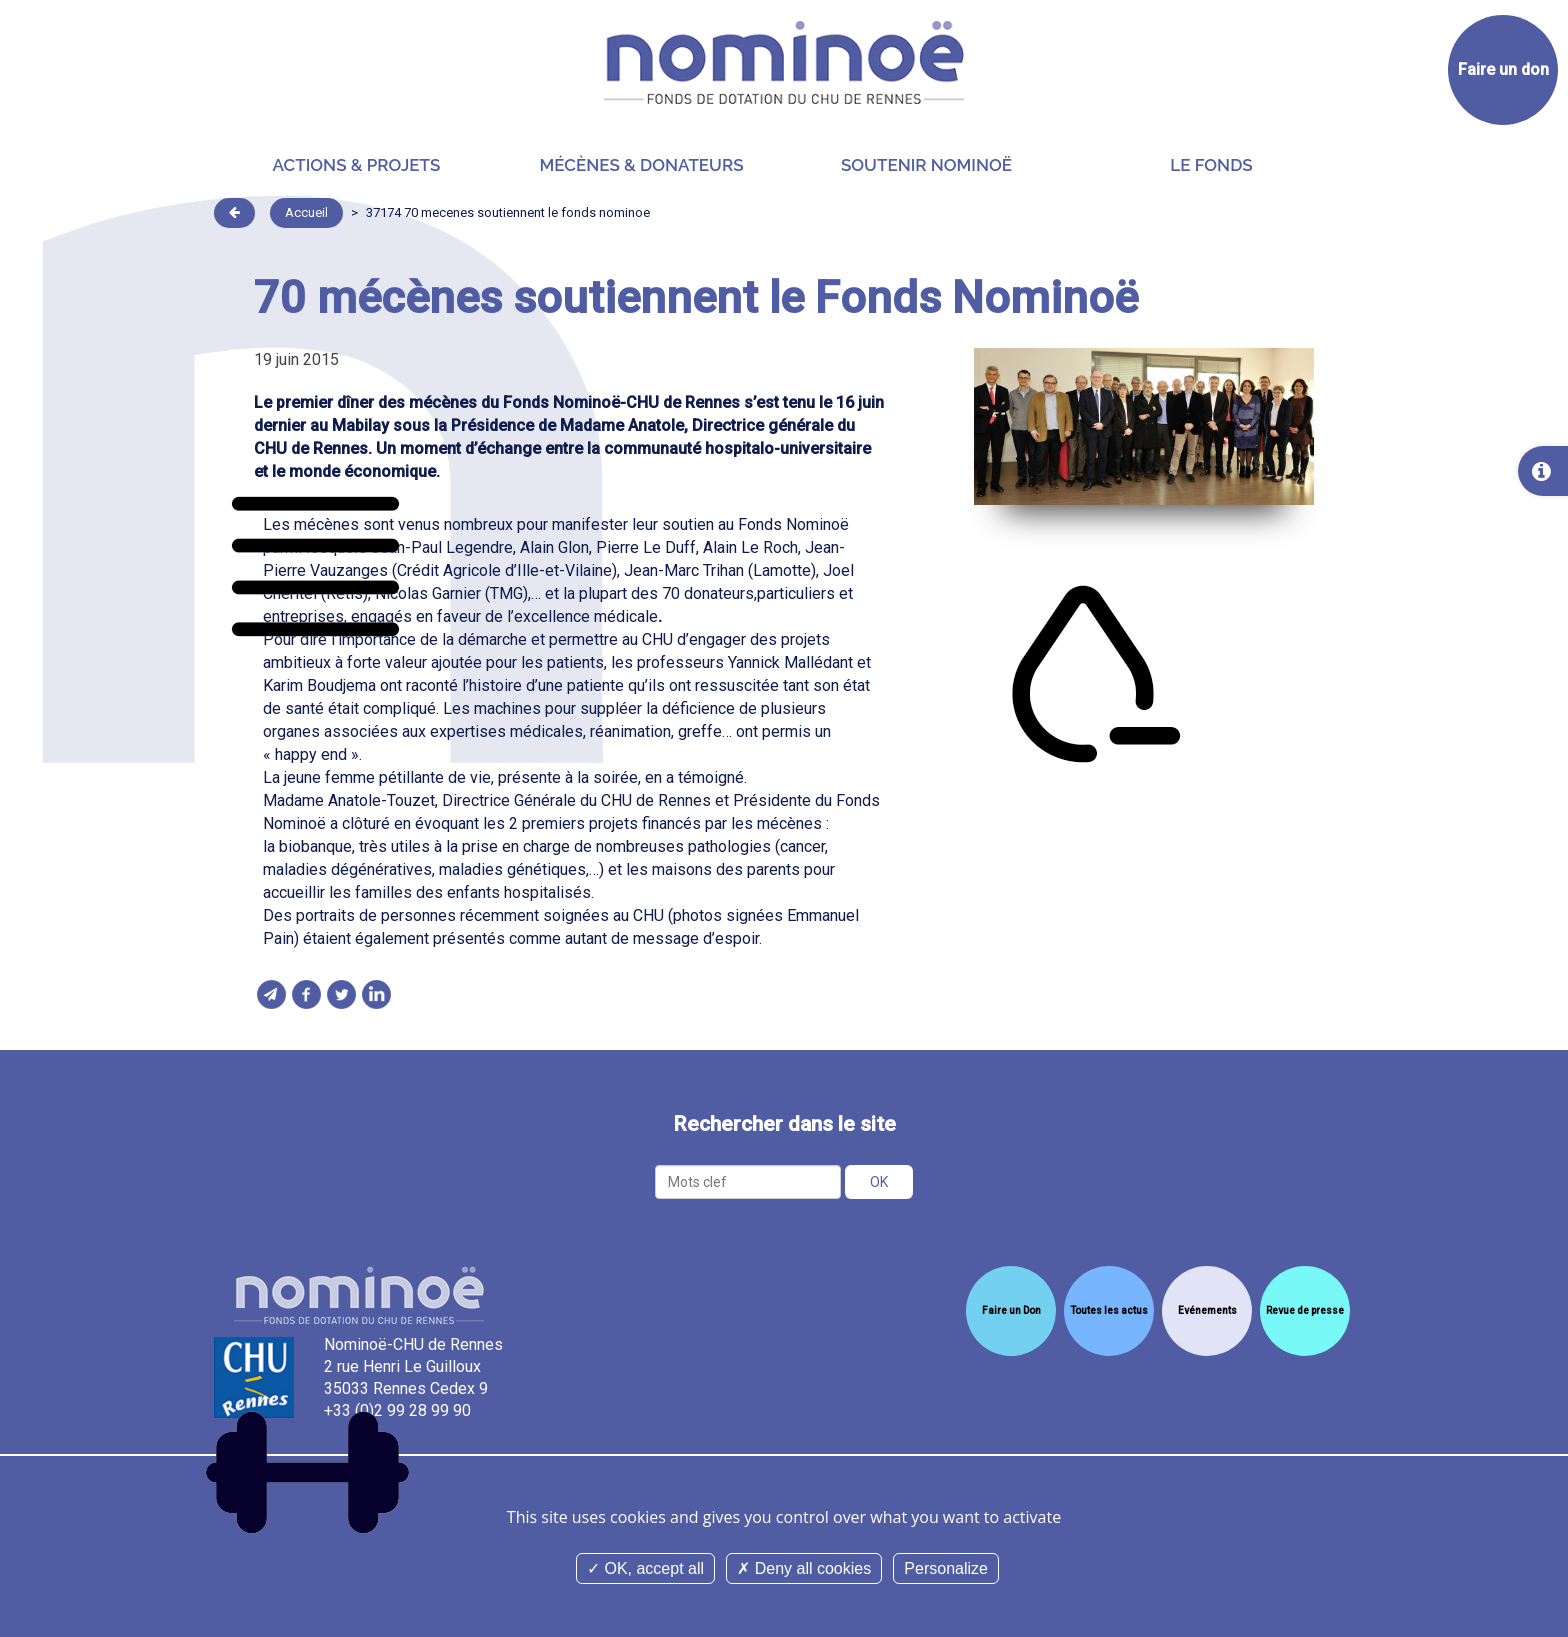  What do you see at coordinates (307, 1472) in the screenshot?
I see `access fitness or workout features` at bounding box center [307, 1472].